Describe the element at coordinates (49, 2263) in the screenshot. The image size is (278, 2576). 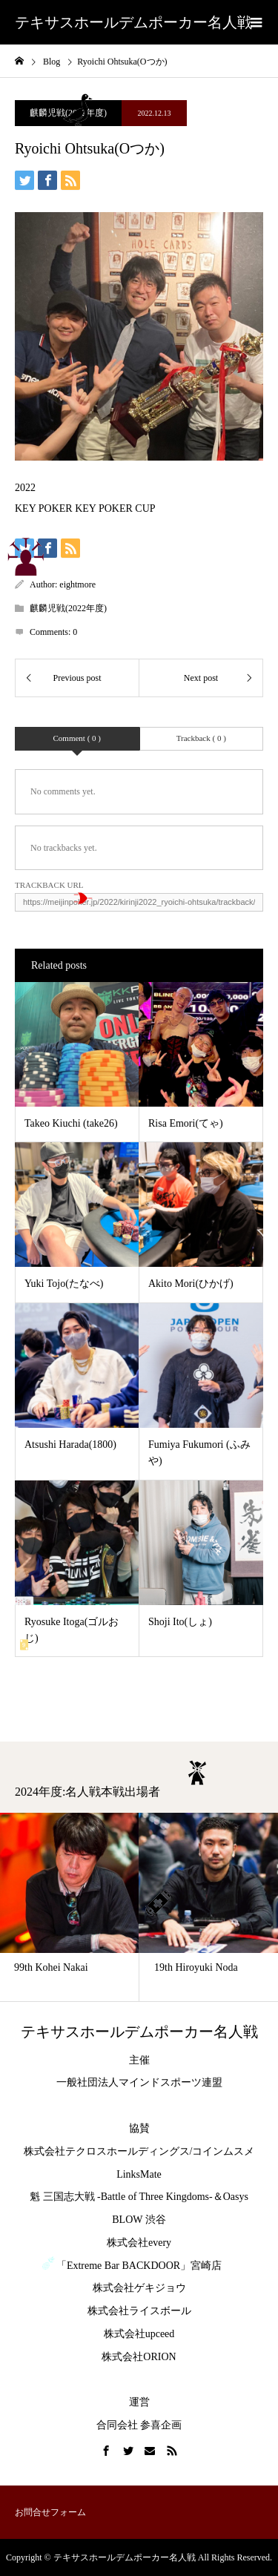
I see `tropical or exotic food category` at that location.